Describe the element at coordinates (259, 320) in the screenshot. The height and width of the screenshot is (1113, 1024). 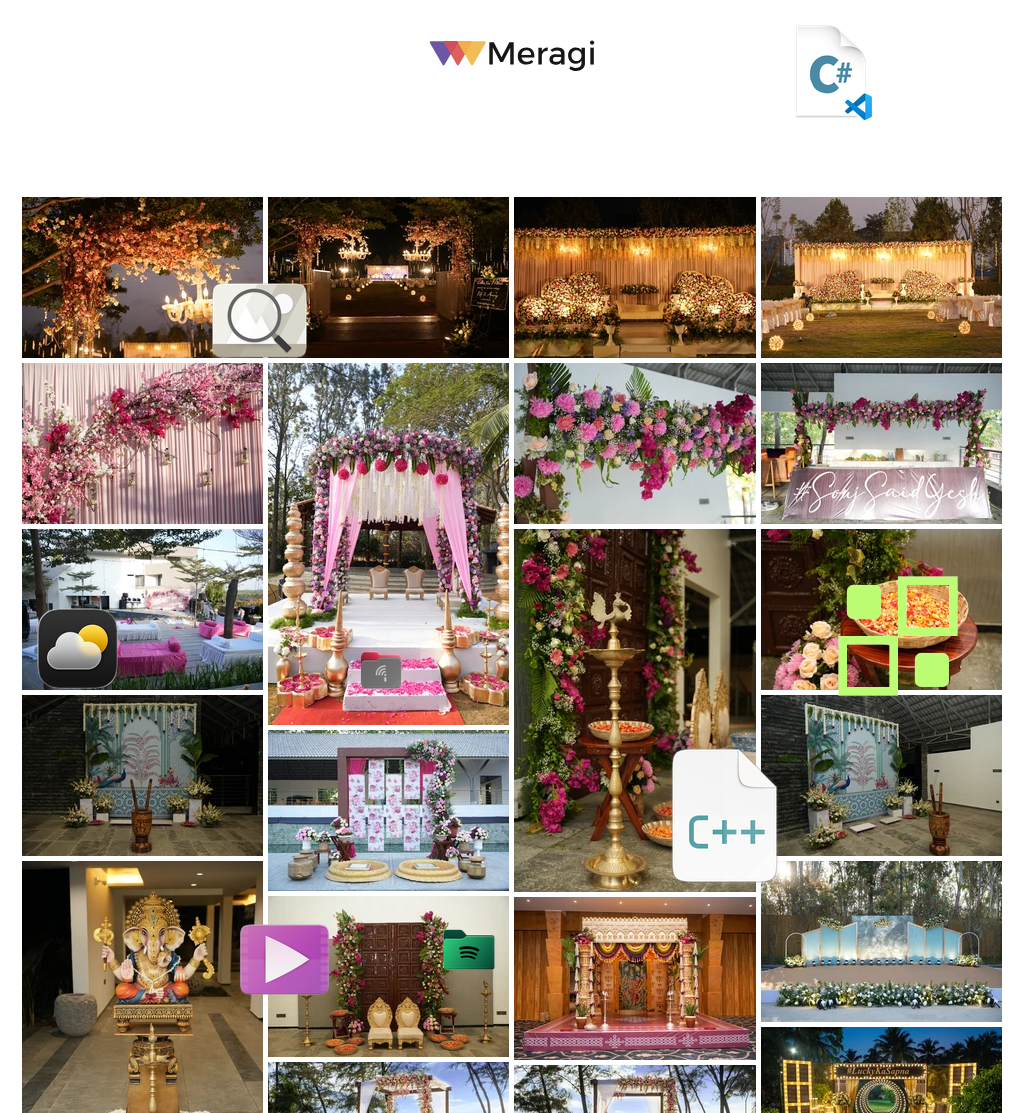
I see `open the photo viewer application` at that location.